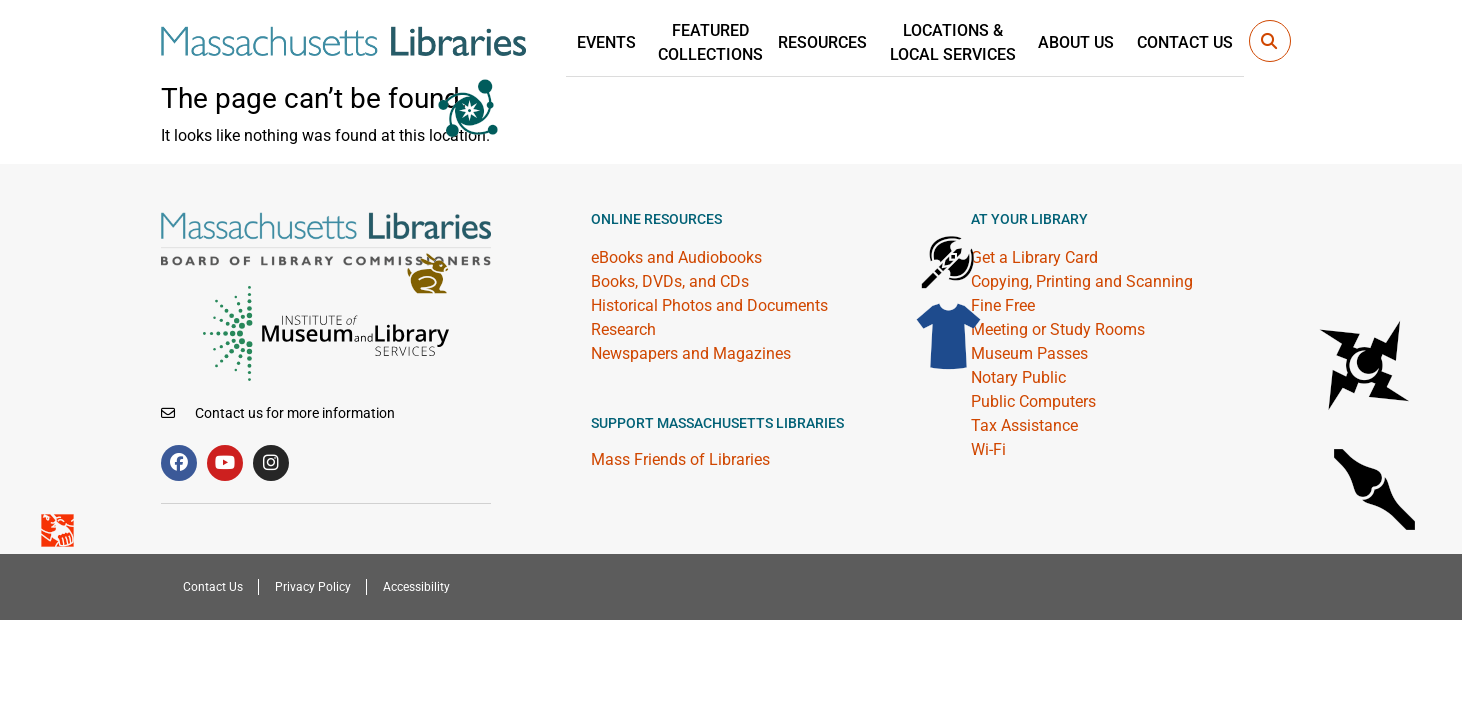 This screenshot has height=720, width=1462. I want to click on select axe weapon or tool, so click(948, 261).